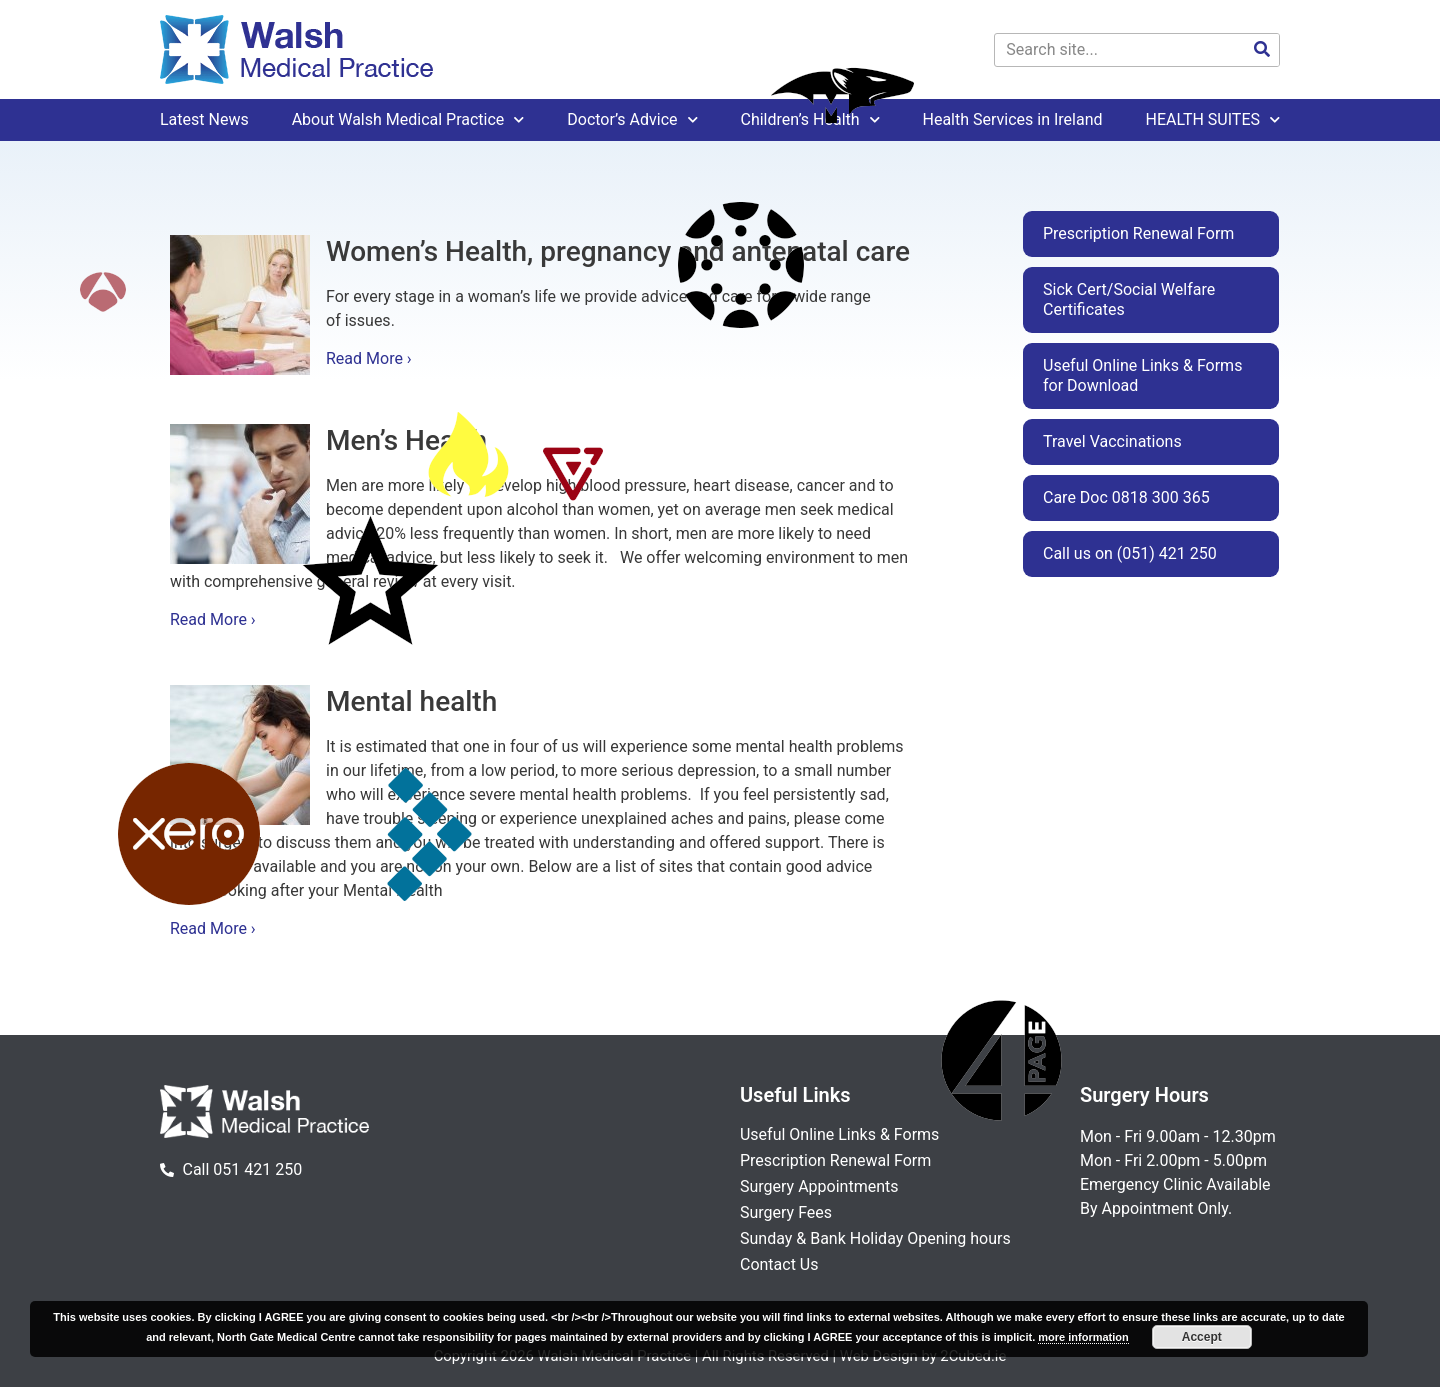 The height and width of the screenshot is (1387, 1440). Describe the element at coordinates (103, 292) in the screenshot. I see `open the Antena 3 app` at that location.